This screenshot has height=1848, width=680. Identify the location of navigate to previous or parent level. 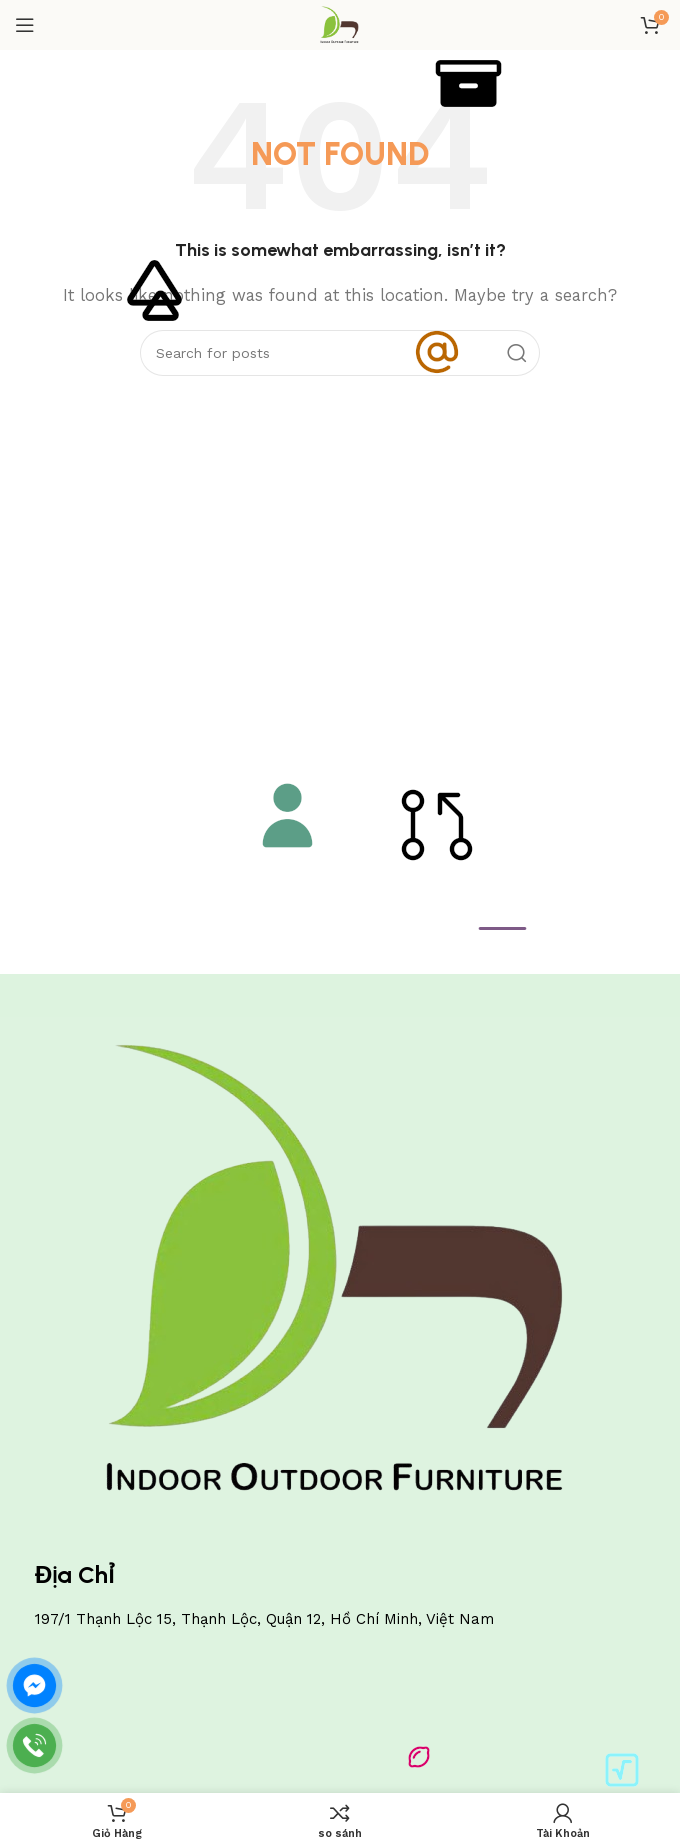
(154, 290).